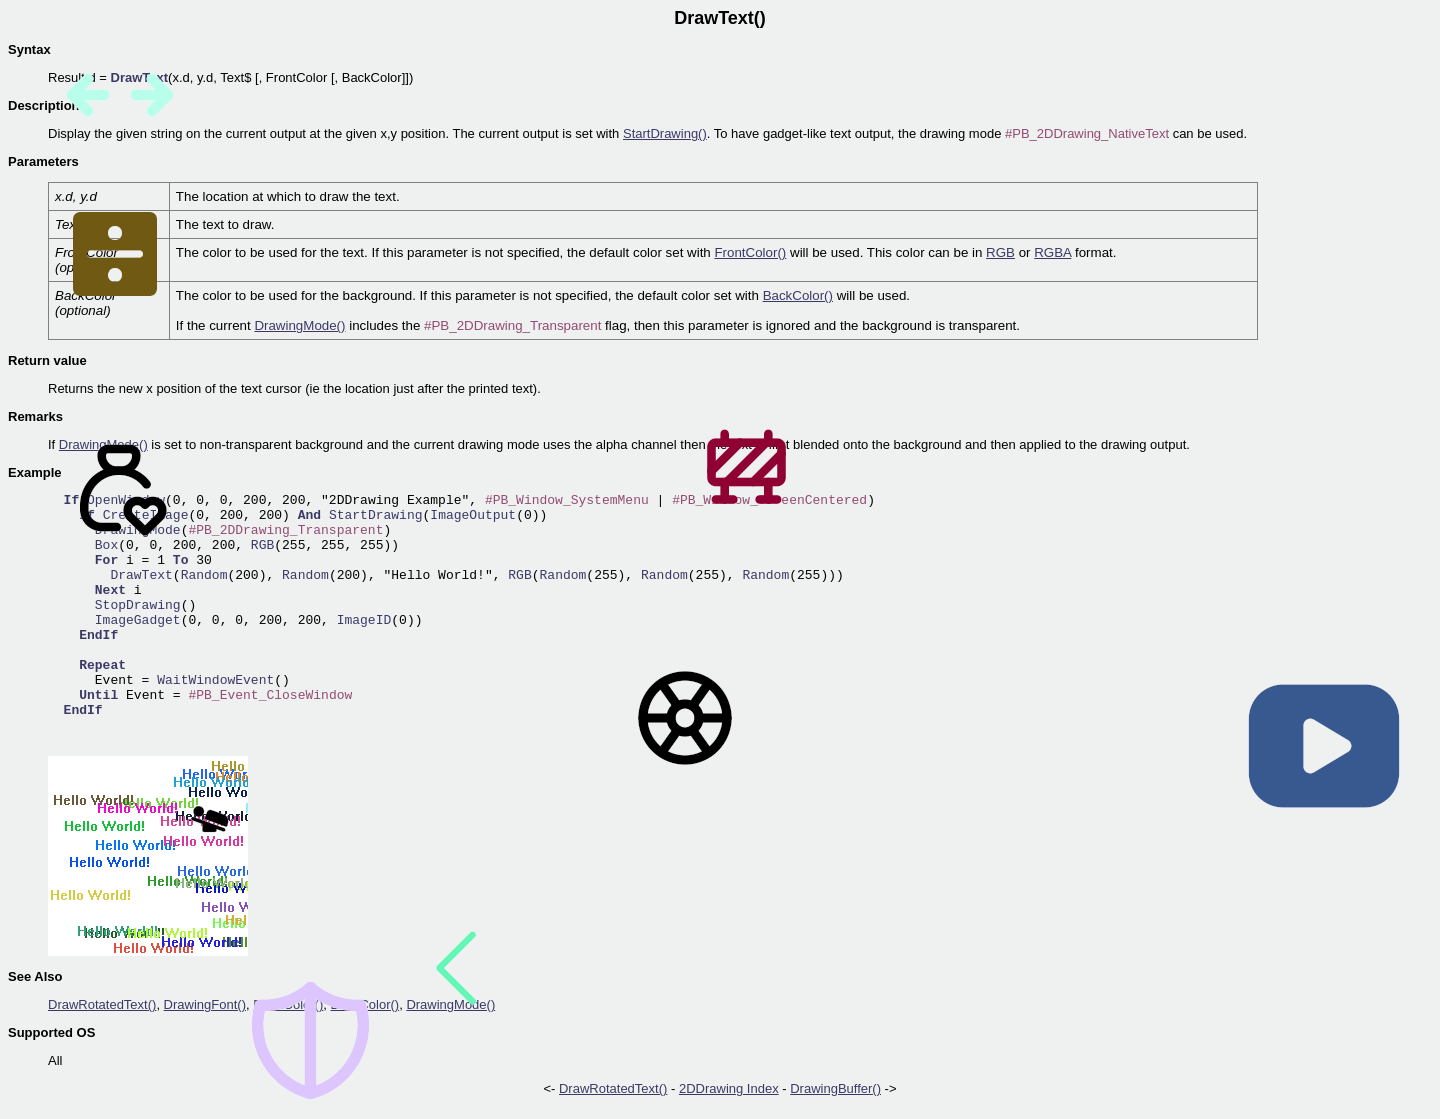 The width and height of the screenshot is (1440, 1119). I want to click on indicates a blocked or restricted area, so click(746, 464).